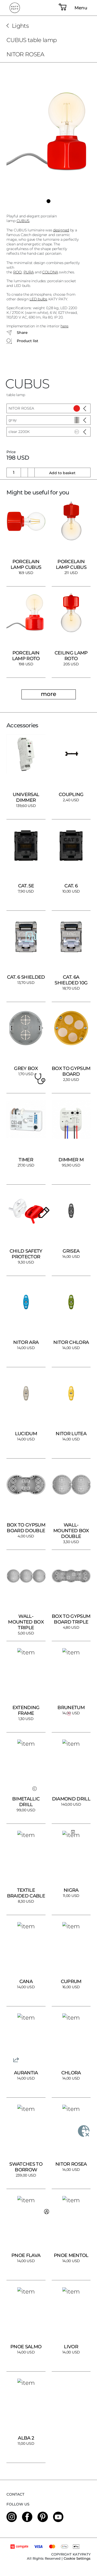 This screenshot has width=97, height=2576. I want to click on edit content or text, so click(44, 1213).